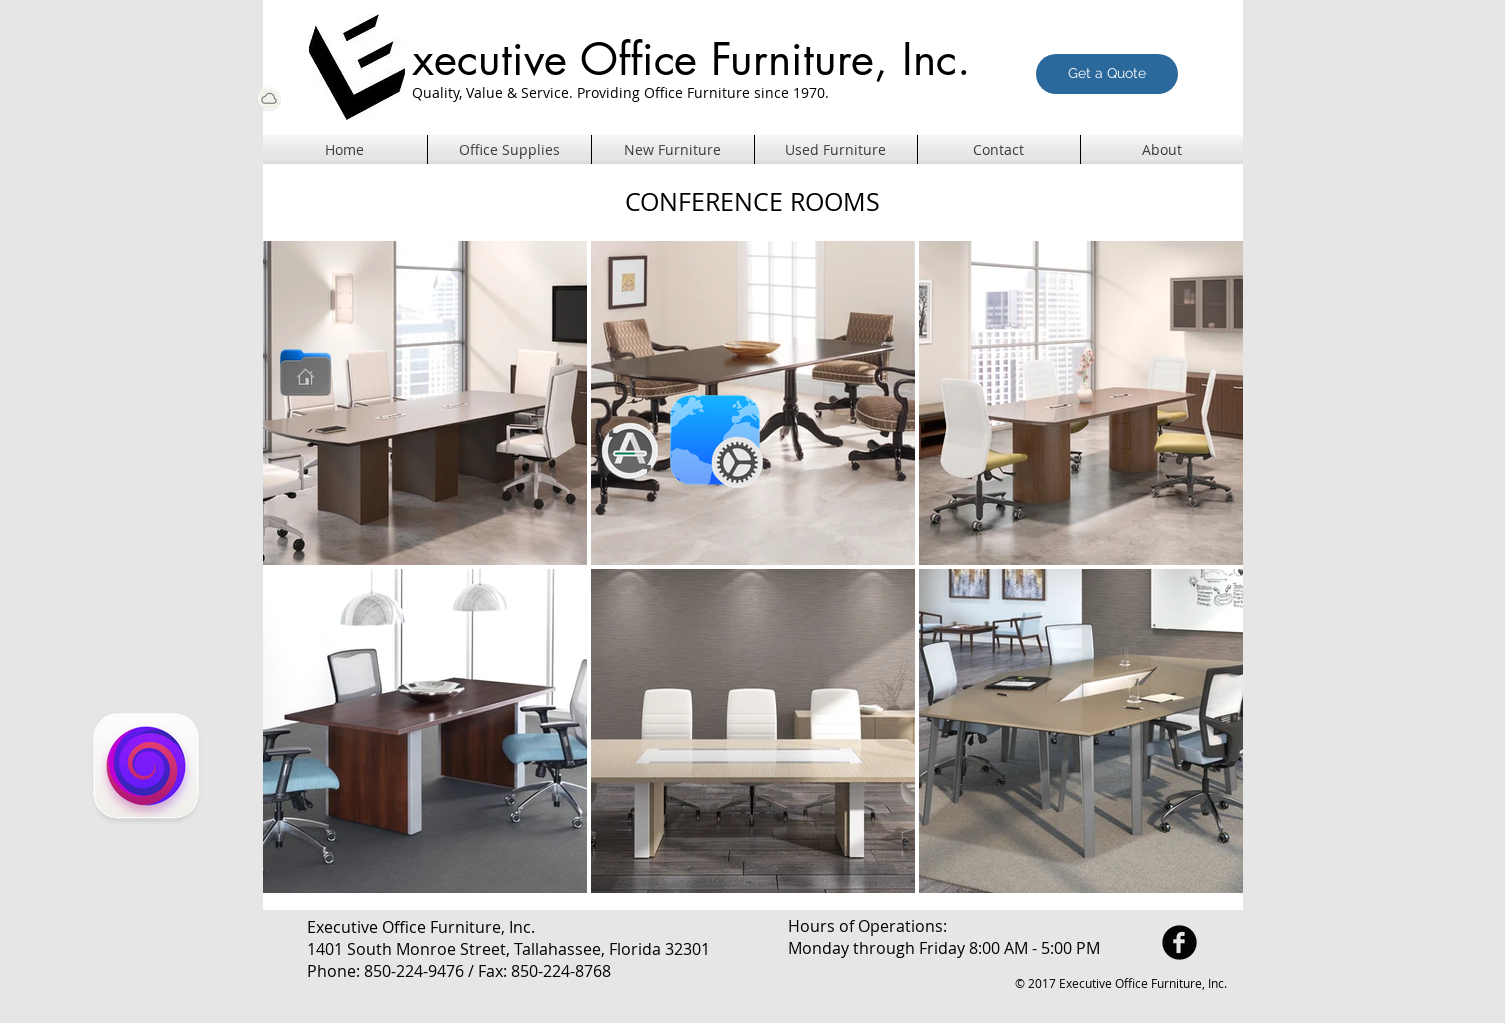 This screenshot has width=1505, height=1023. What do you see at coordinates (630, 451) in the screenshot?
I see `open system software update application` at bounding box center [630, 451].